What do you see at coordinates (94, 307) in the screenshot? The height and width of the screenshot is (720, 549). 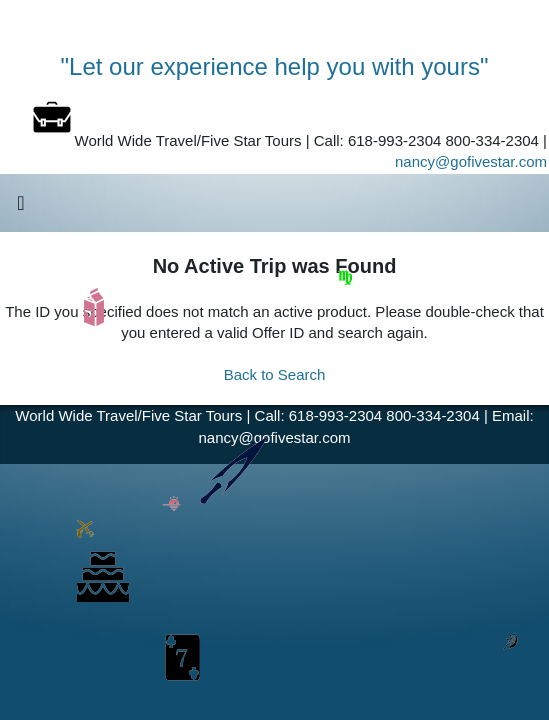 I see `milk or dairy product item in a game inventory` at bounding box center [94, 307].